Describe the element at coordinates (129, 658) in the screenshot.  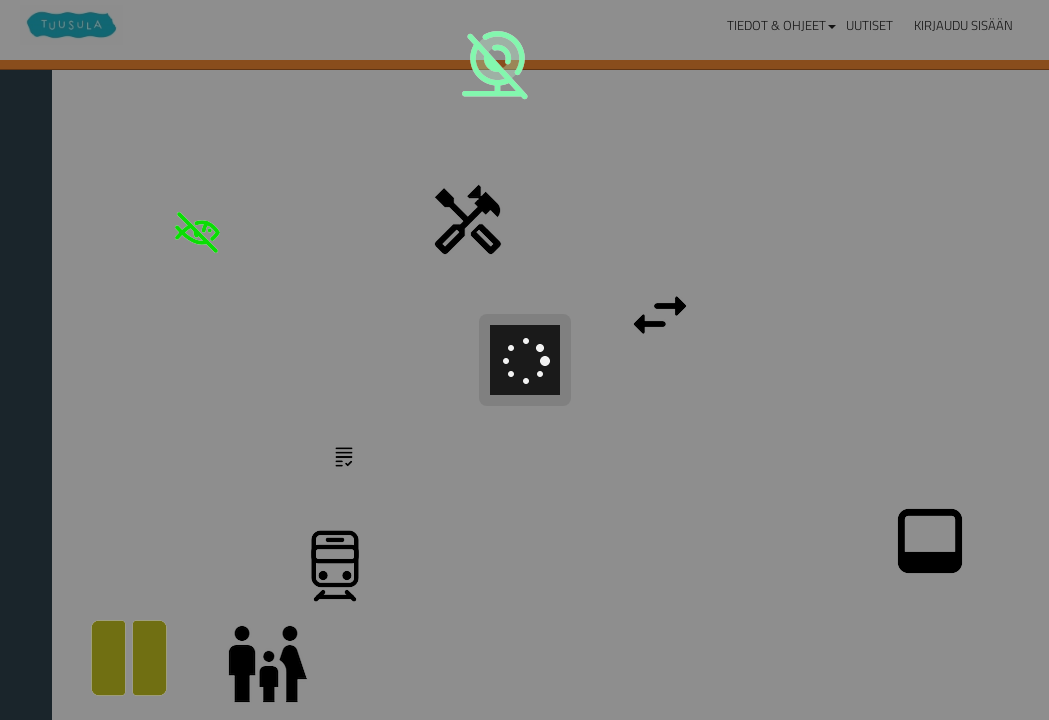
I see `switch to two-column layout` at that location.